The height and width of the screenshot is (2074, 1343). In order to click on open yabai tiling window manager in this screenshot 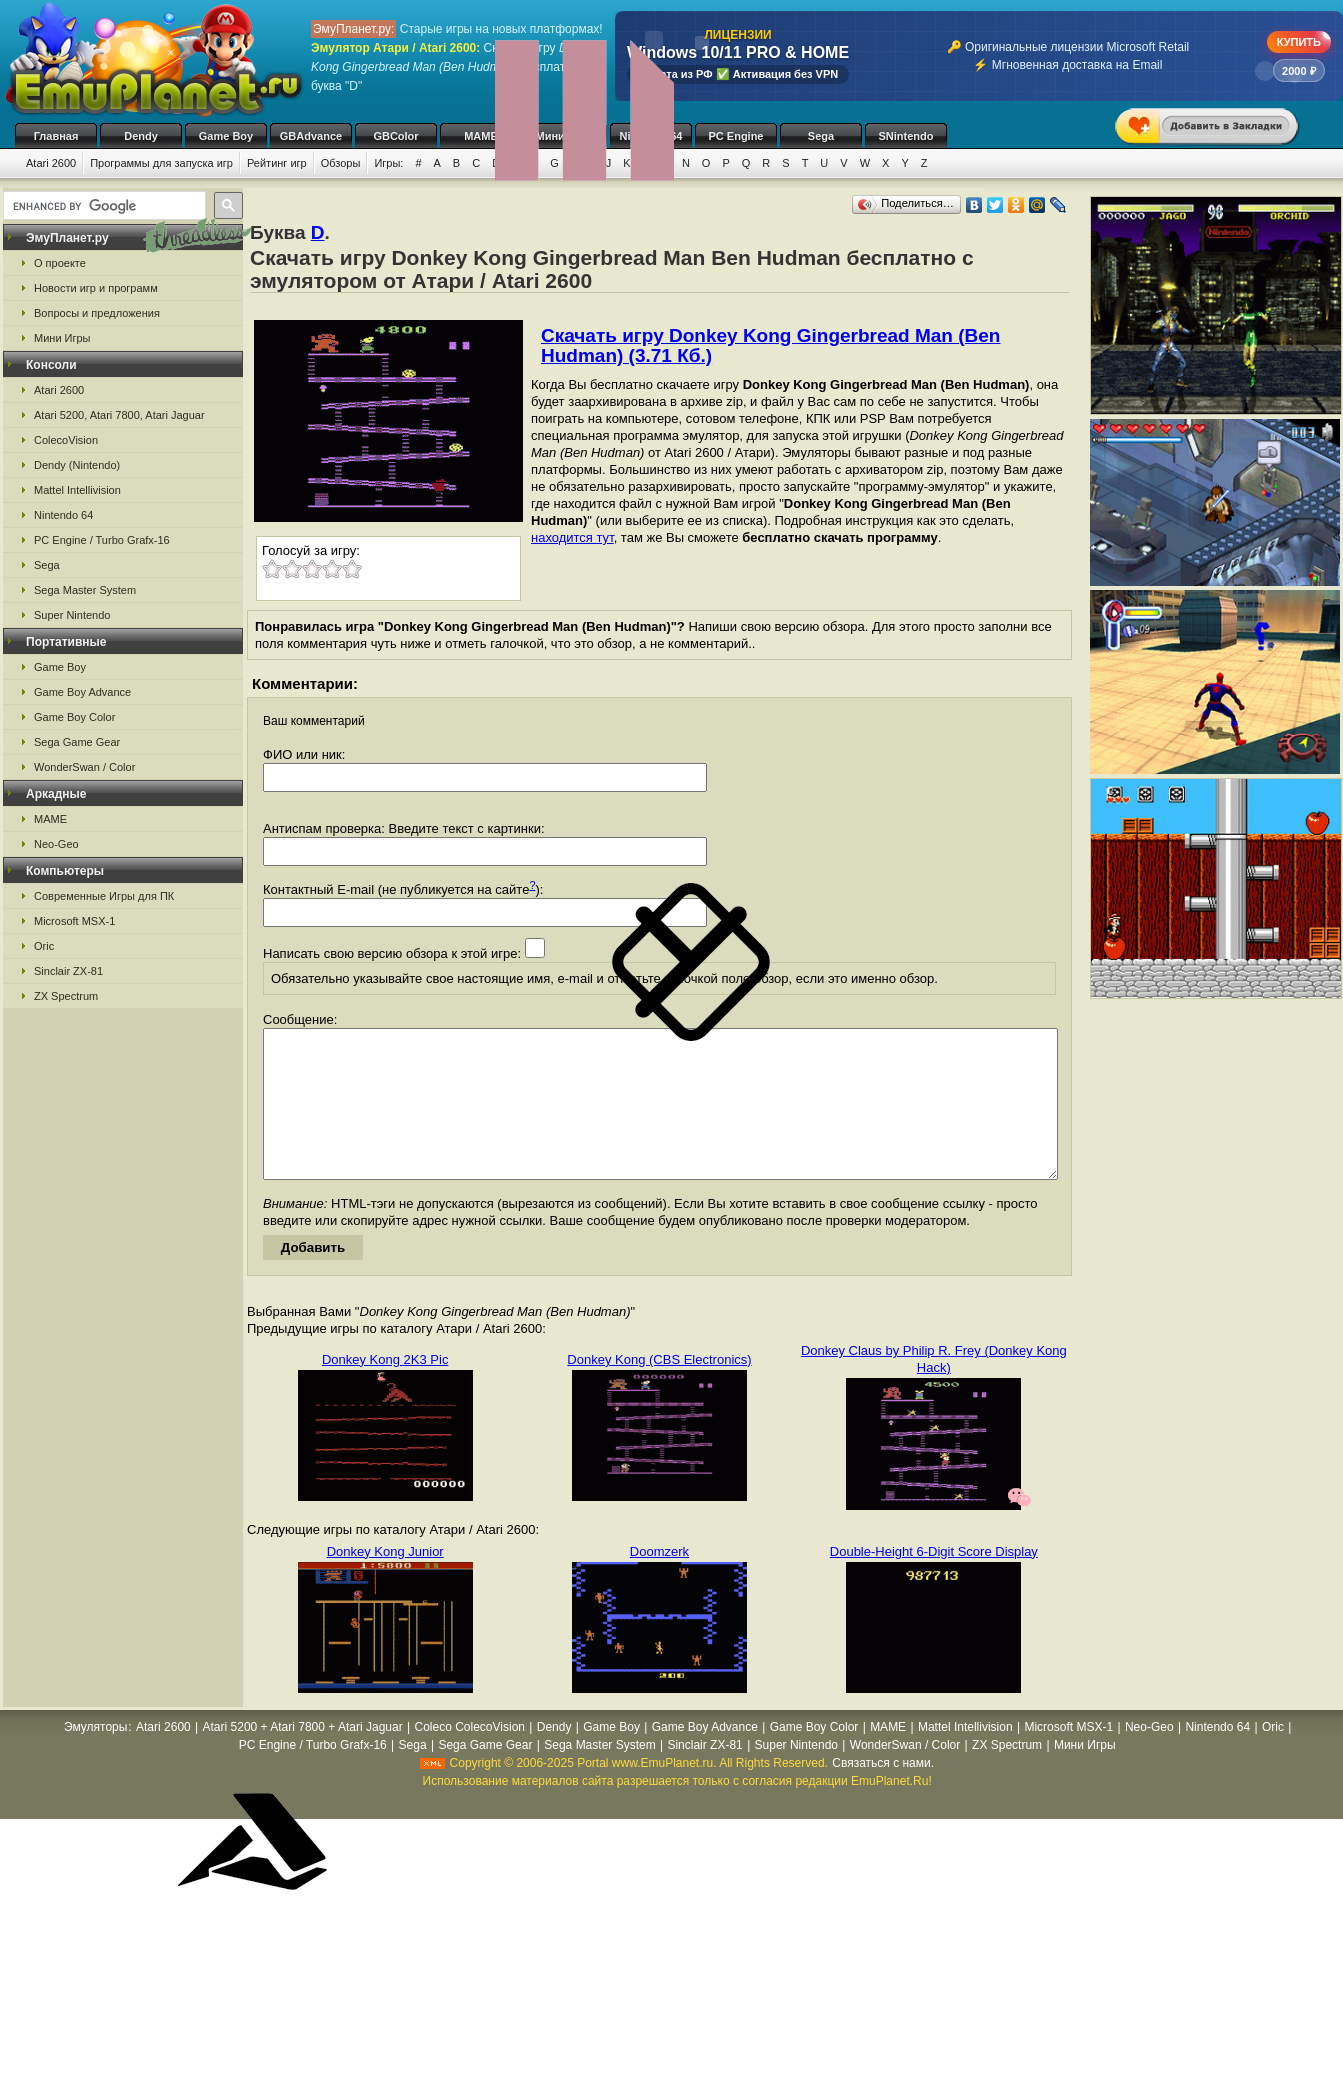, I will do `click(691, 962)`.